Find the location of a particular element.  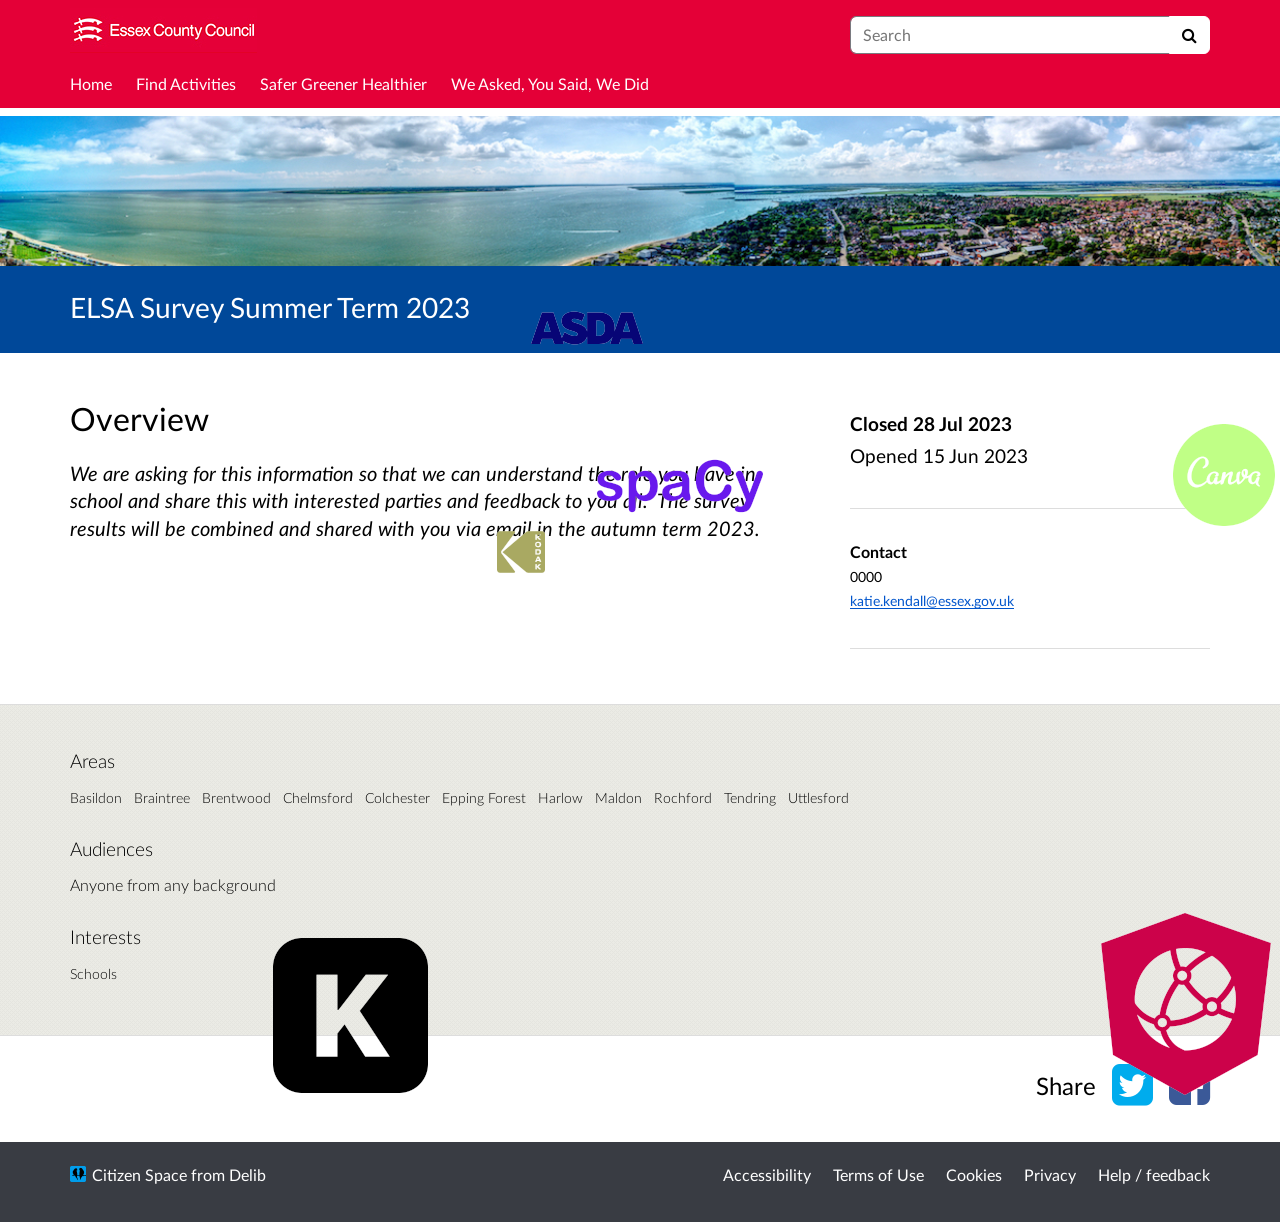

Kodak brand logo is located at coordinates (521, 552).